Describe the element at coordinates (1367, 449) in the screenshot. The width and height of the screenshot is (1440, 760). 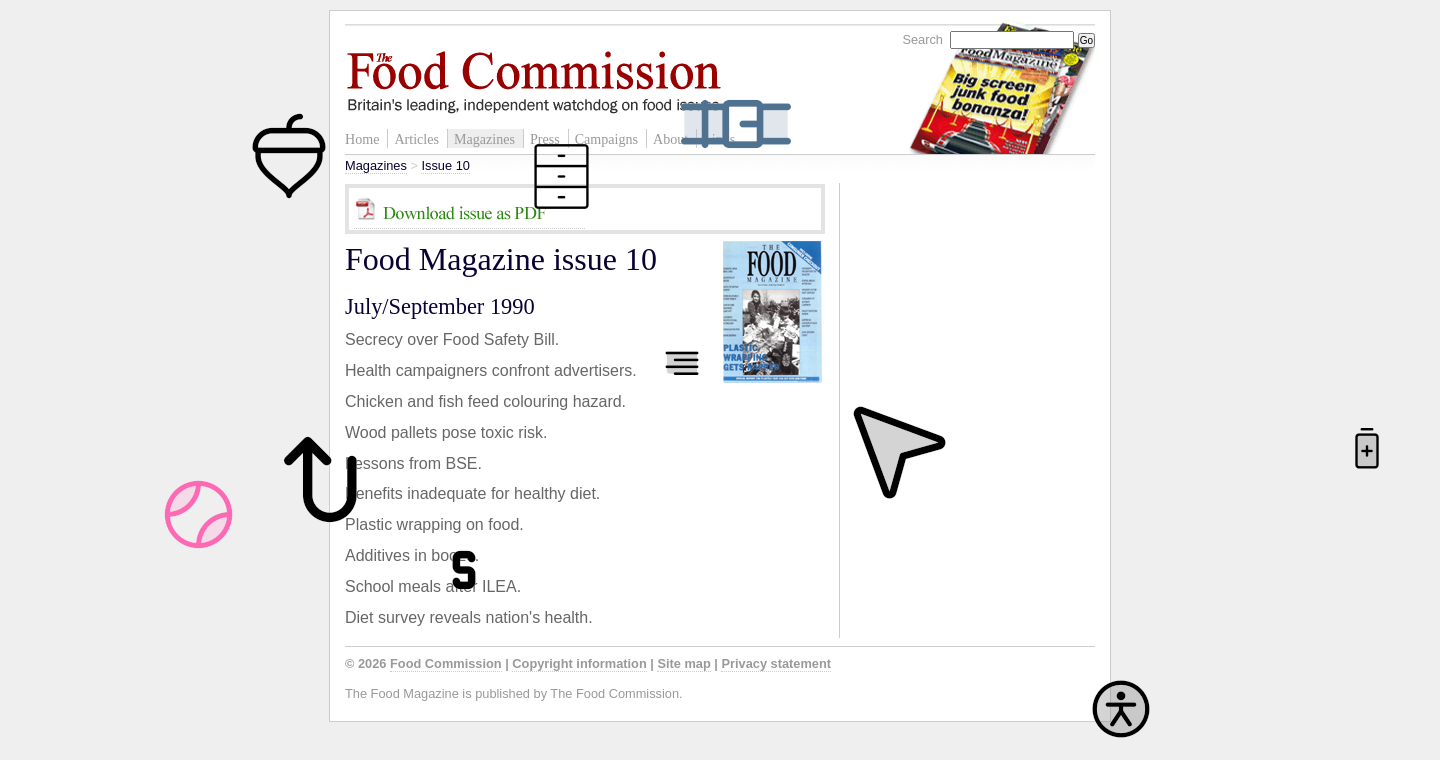
I see `add or enable battery saver mode` at that location.